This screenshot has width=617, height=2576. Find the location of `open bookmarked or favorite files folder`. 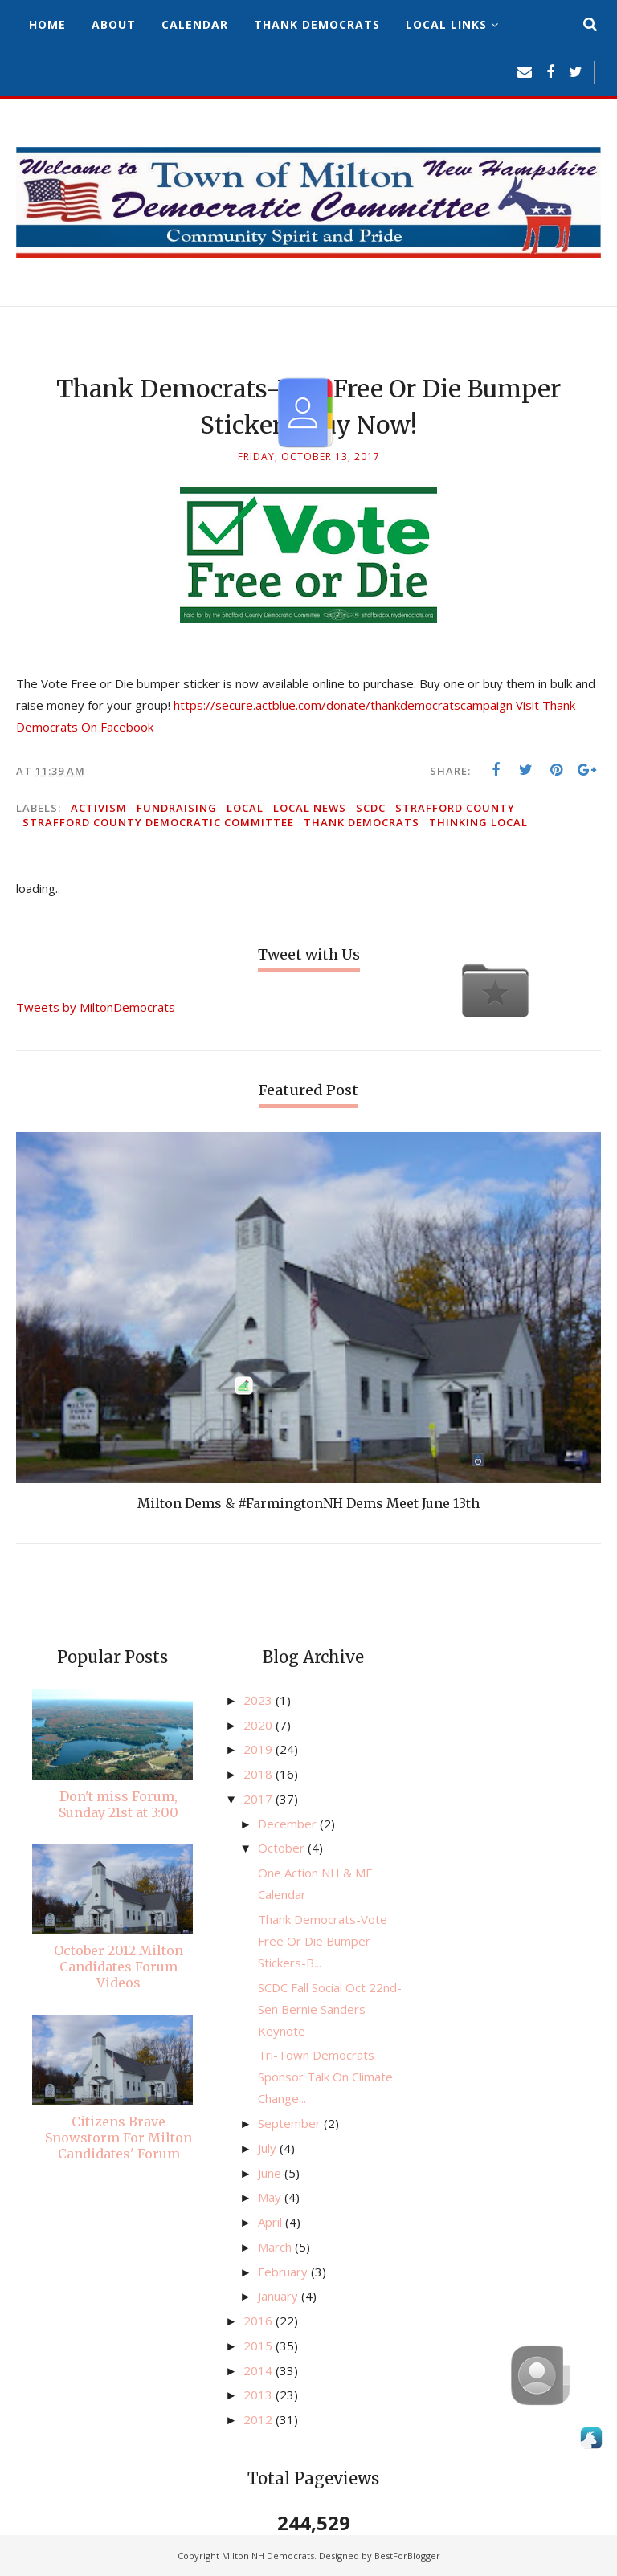

open bookmarked or favorite files folder is located at coordinates (495, 990).